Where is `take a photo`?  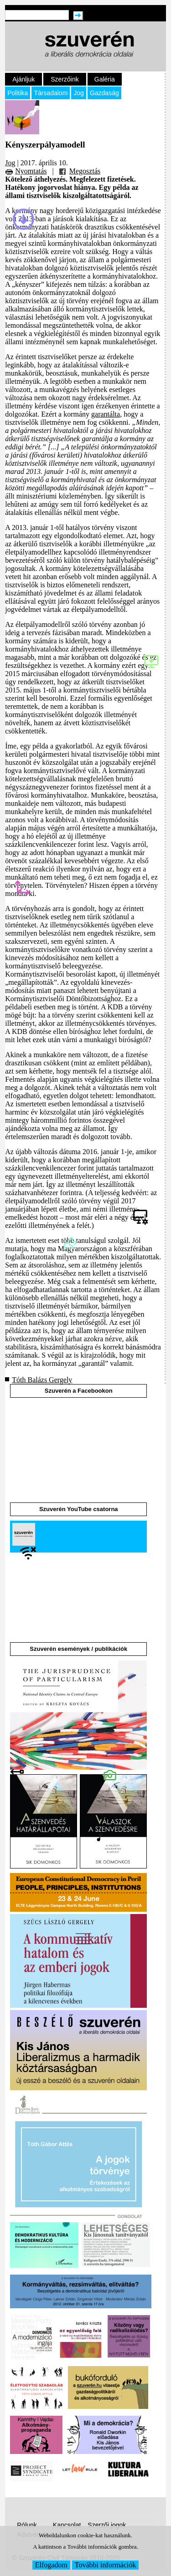 take a photo is located at coordinates (110, 1775).